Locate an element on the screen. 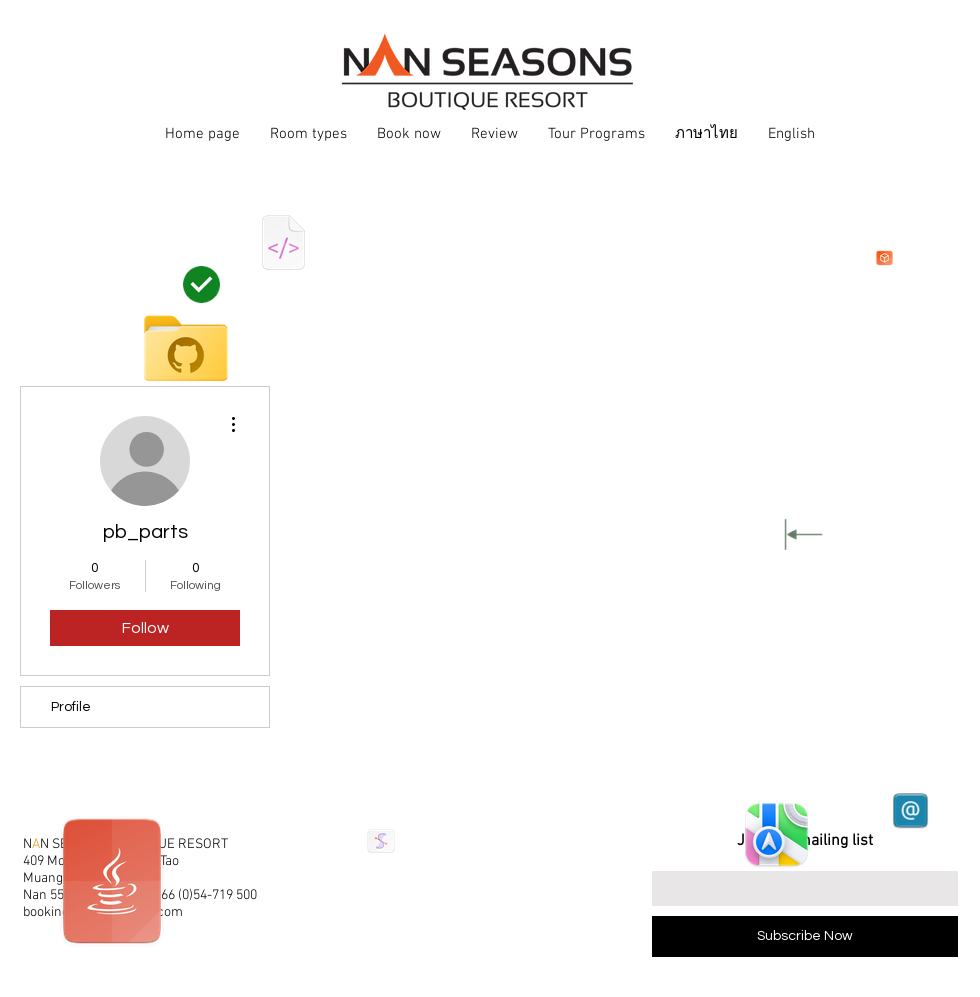  a java source code file is located at coordinates (112, 881).